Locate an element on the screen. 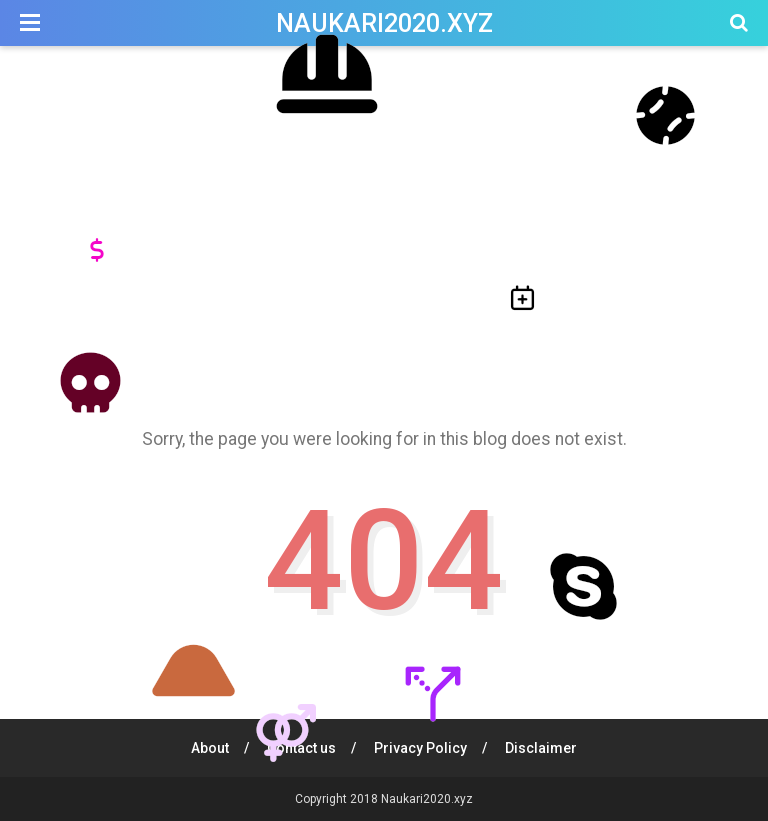 The width and height of the screenshot is (768, 821). view construction or work zone information is located at coordinates (327, 74).